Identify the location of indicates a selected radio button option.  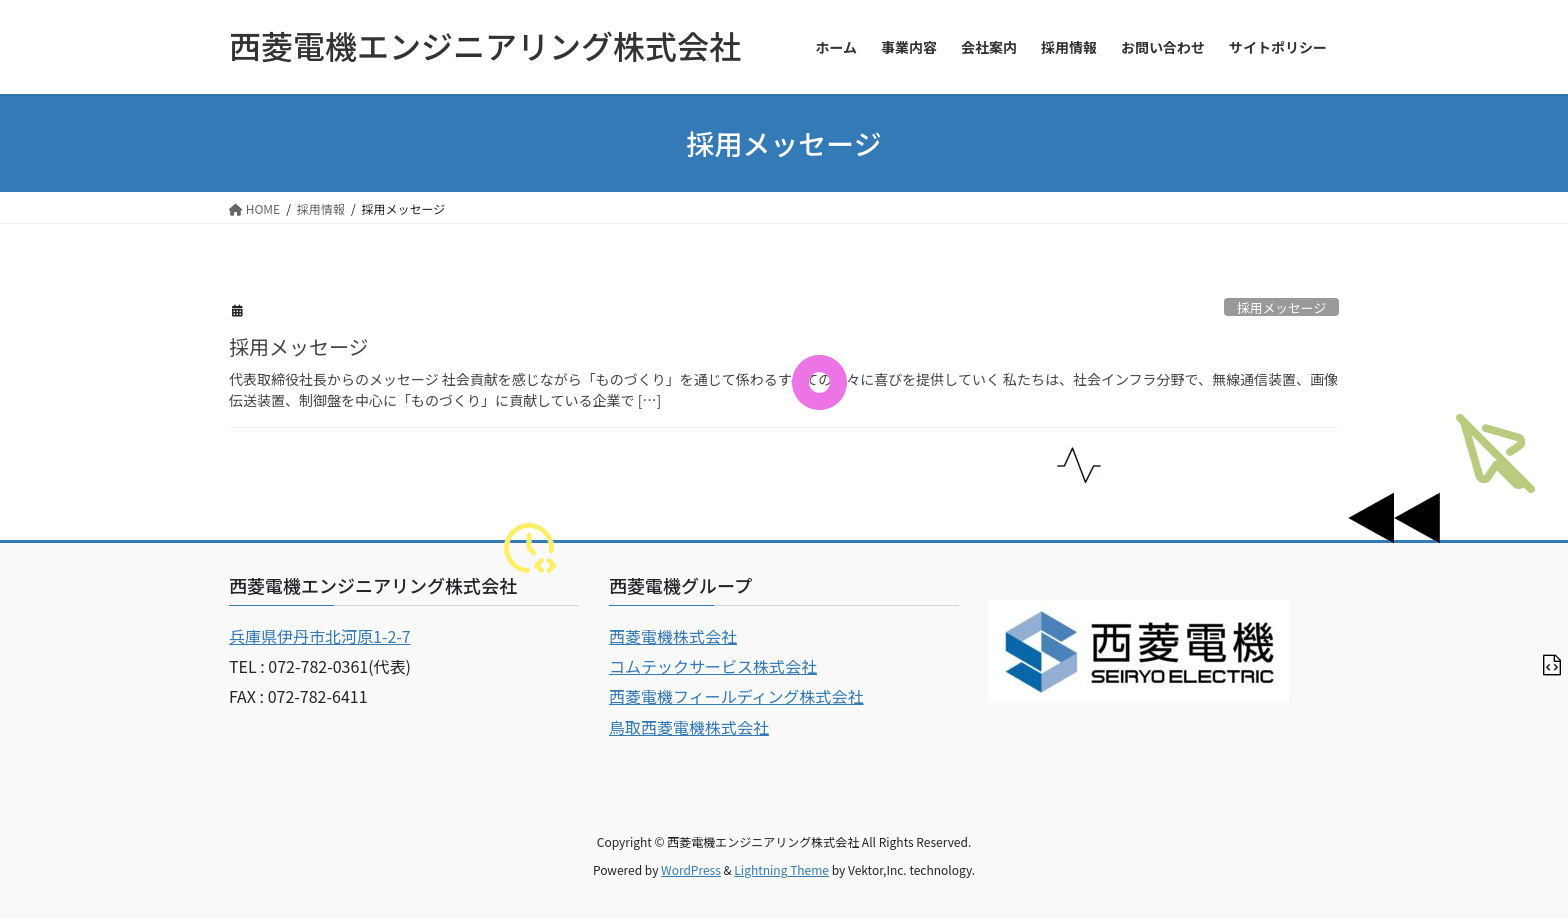
(819, 382).